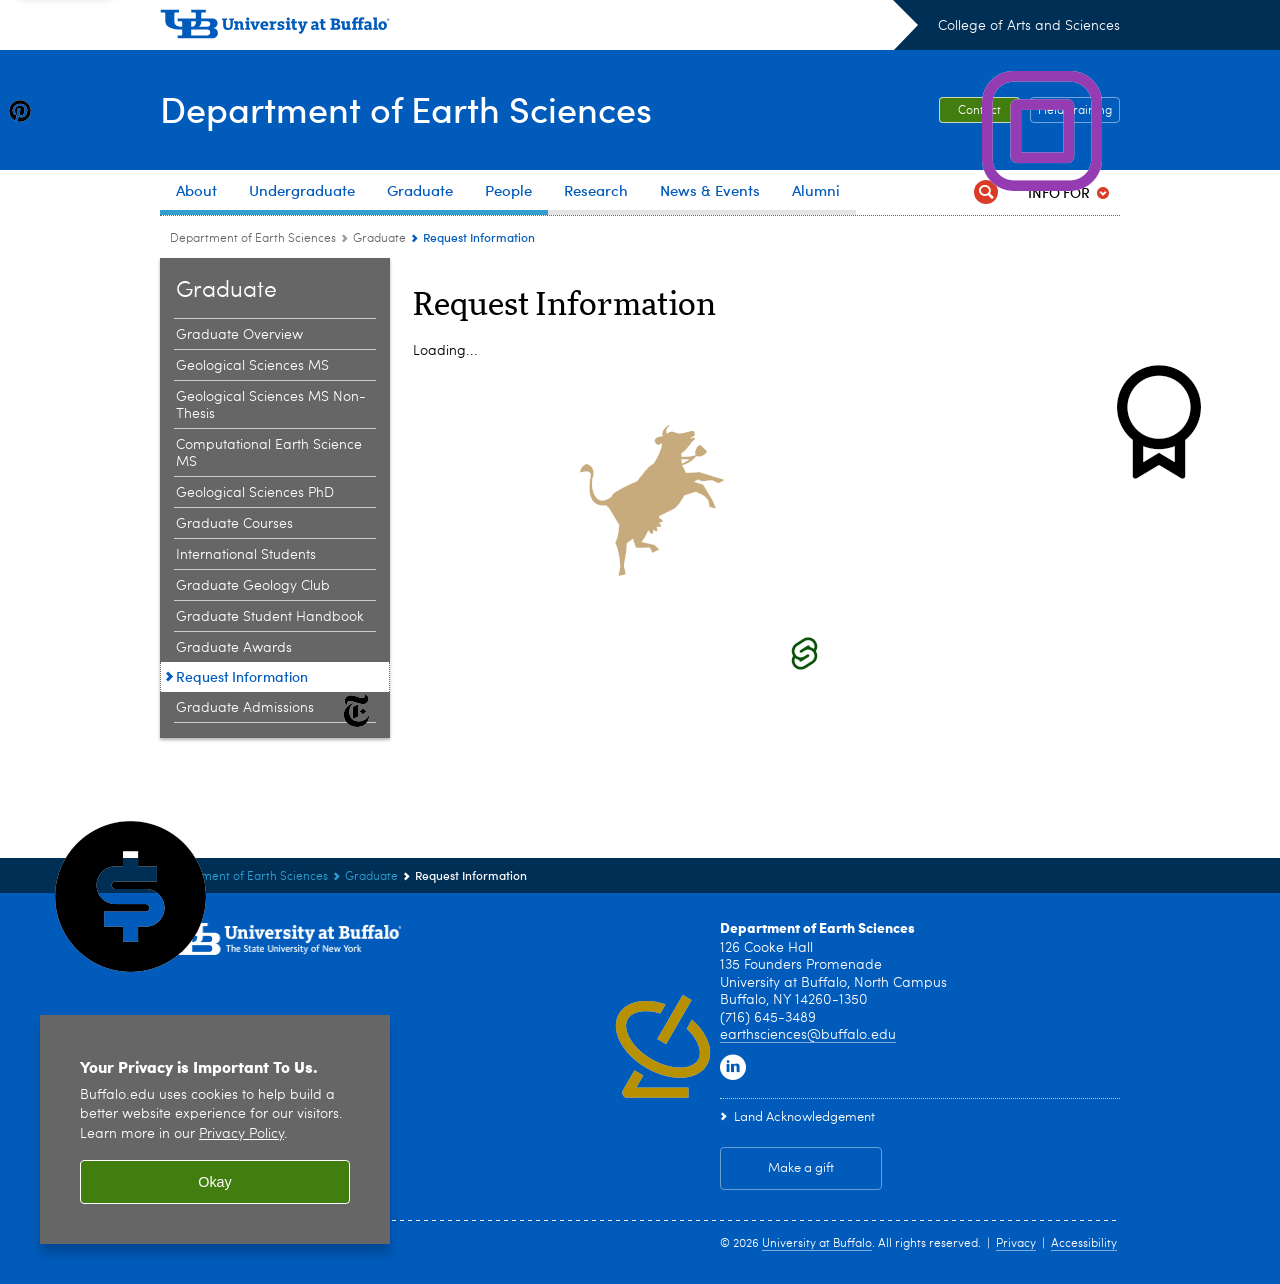 This screenshot has height=1284, width=1280. I want to click on svelte framework logo, so click(804, 653).